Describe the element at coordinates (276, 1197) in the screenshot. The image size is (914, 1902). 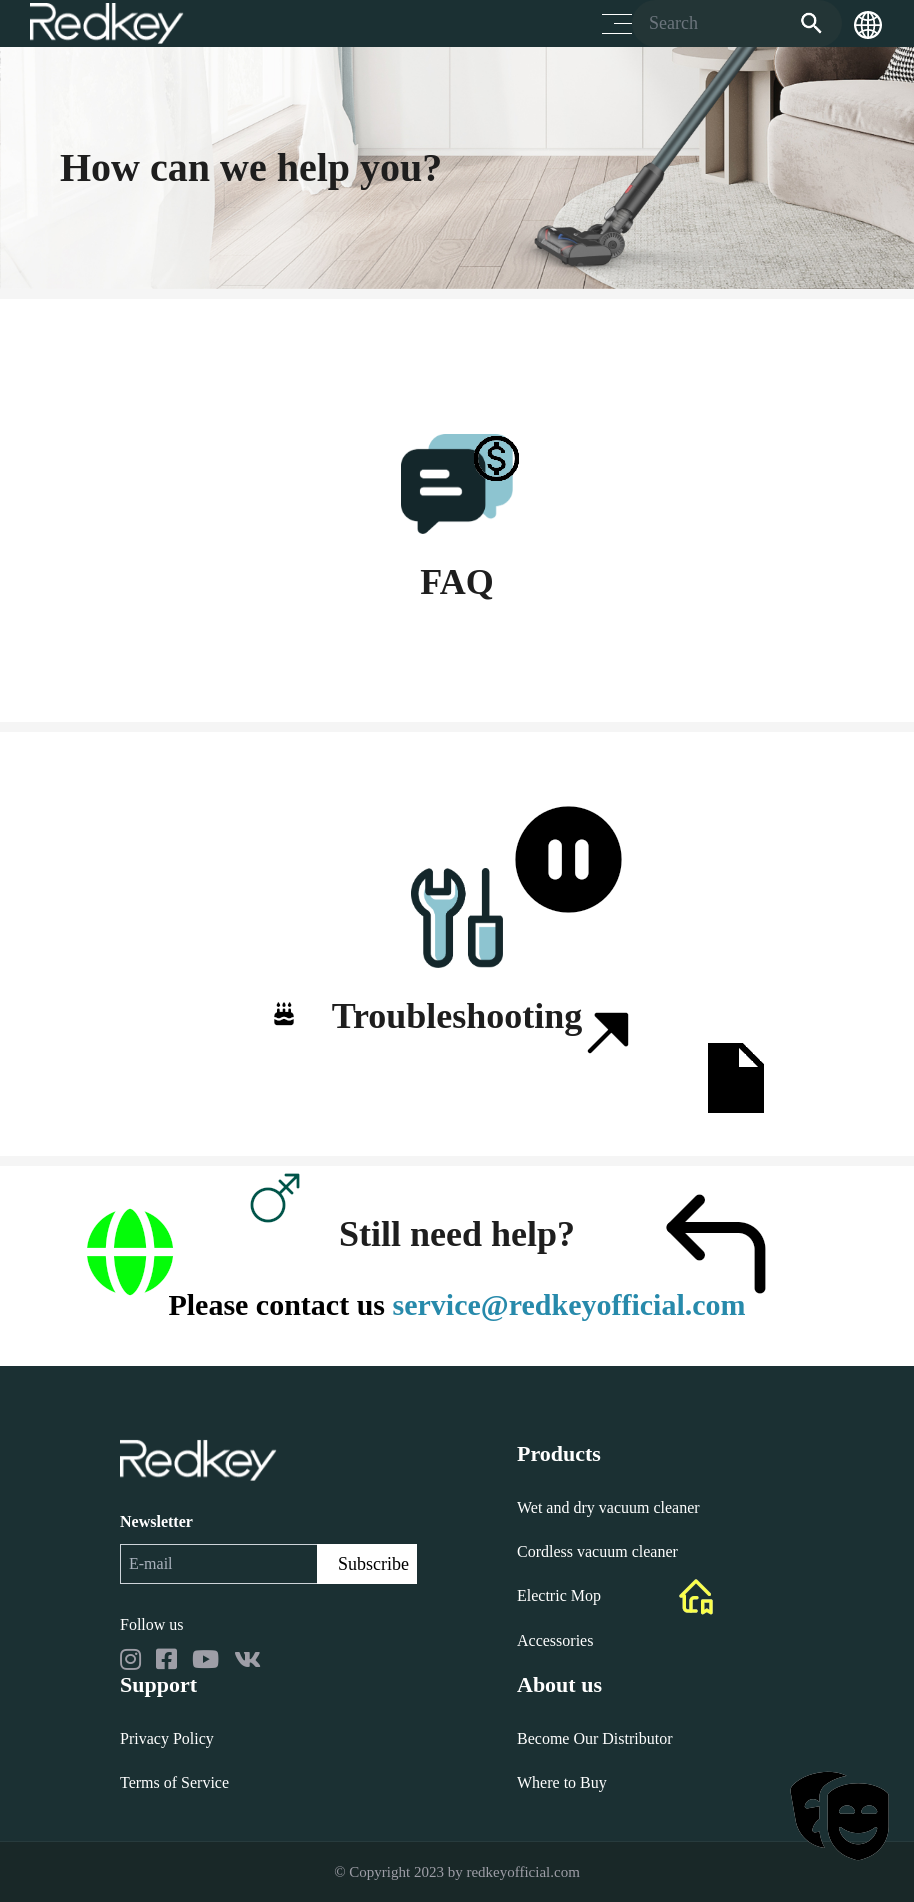
I see `indicates transgender or non-binary gender identity option` at that location.